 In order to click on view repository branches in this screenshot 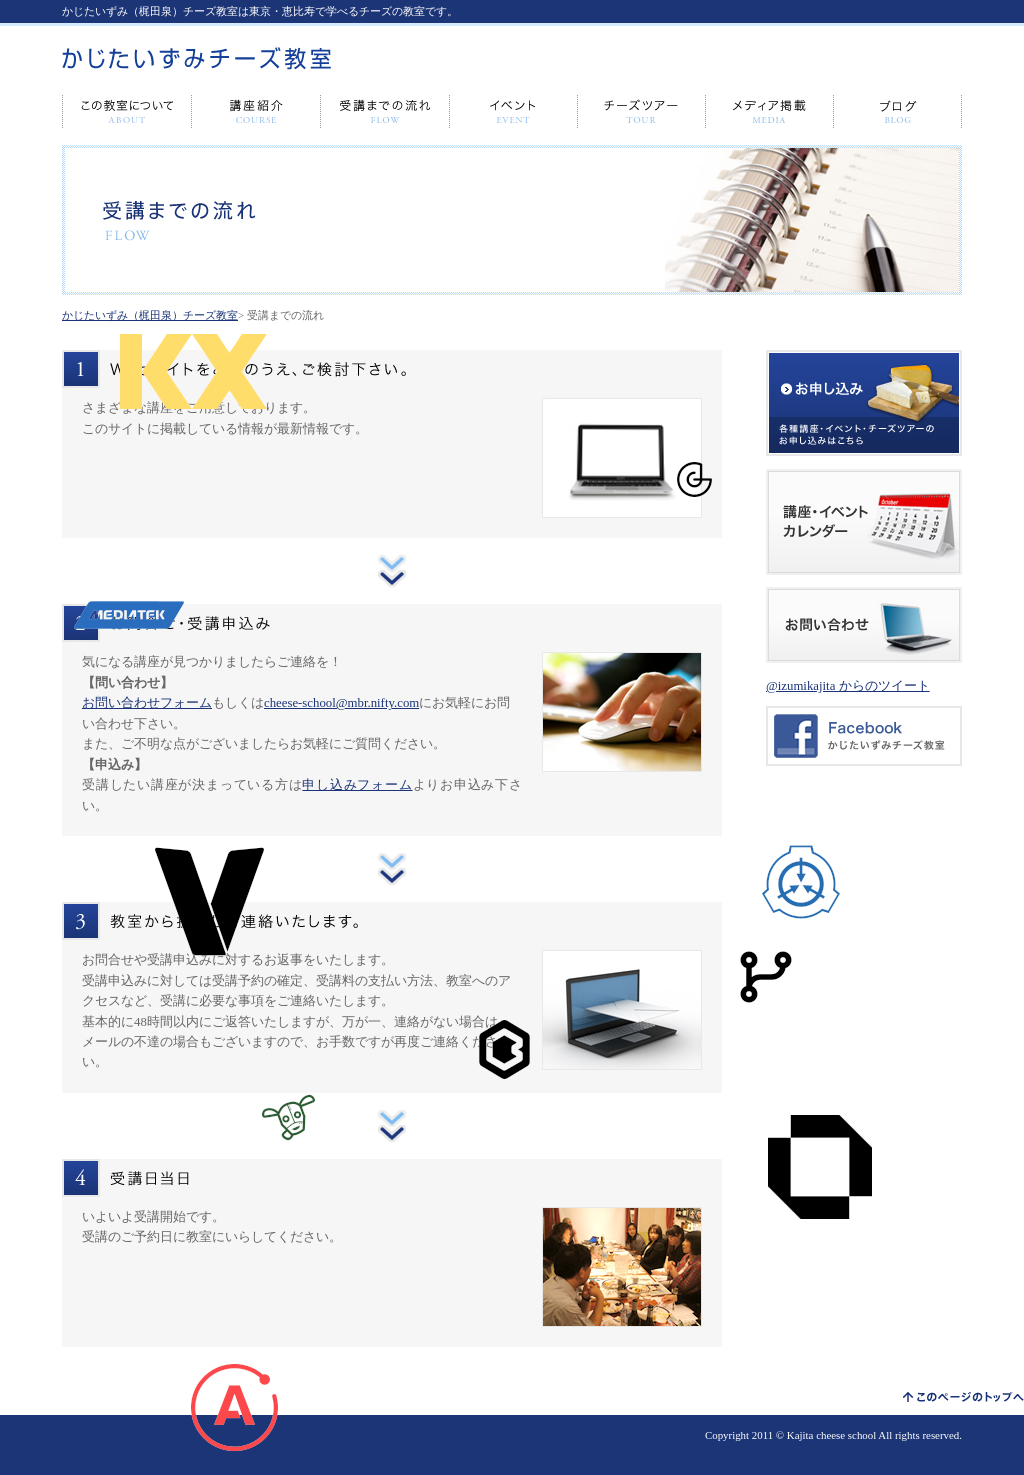, I will do `click(766, 977)`.